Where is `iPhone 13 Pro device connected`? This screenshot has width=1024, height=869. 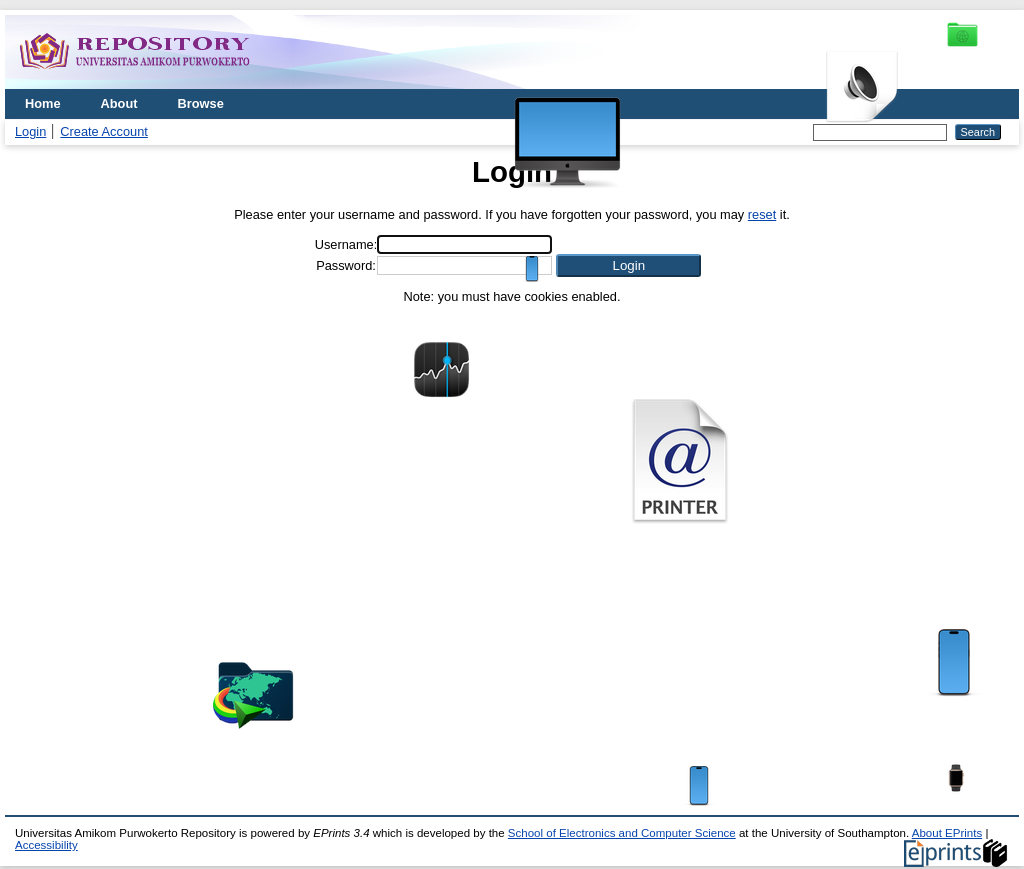 iPhone 13 Pro device connected is located at coordinates (532, 269).